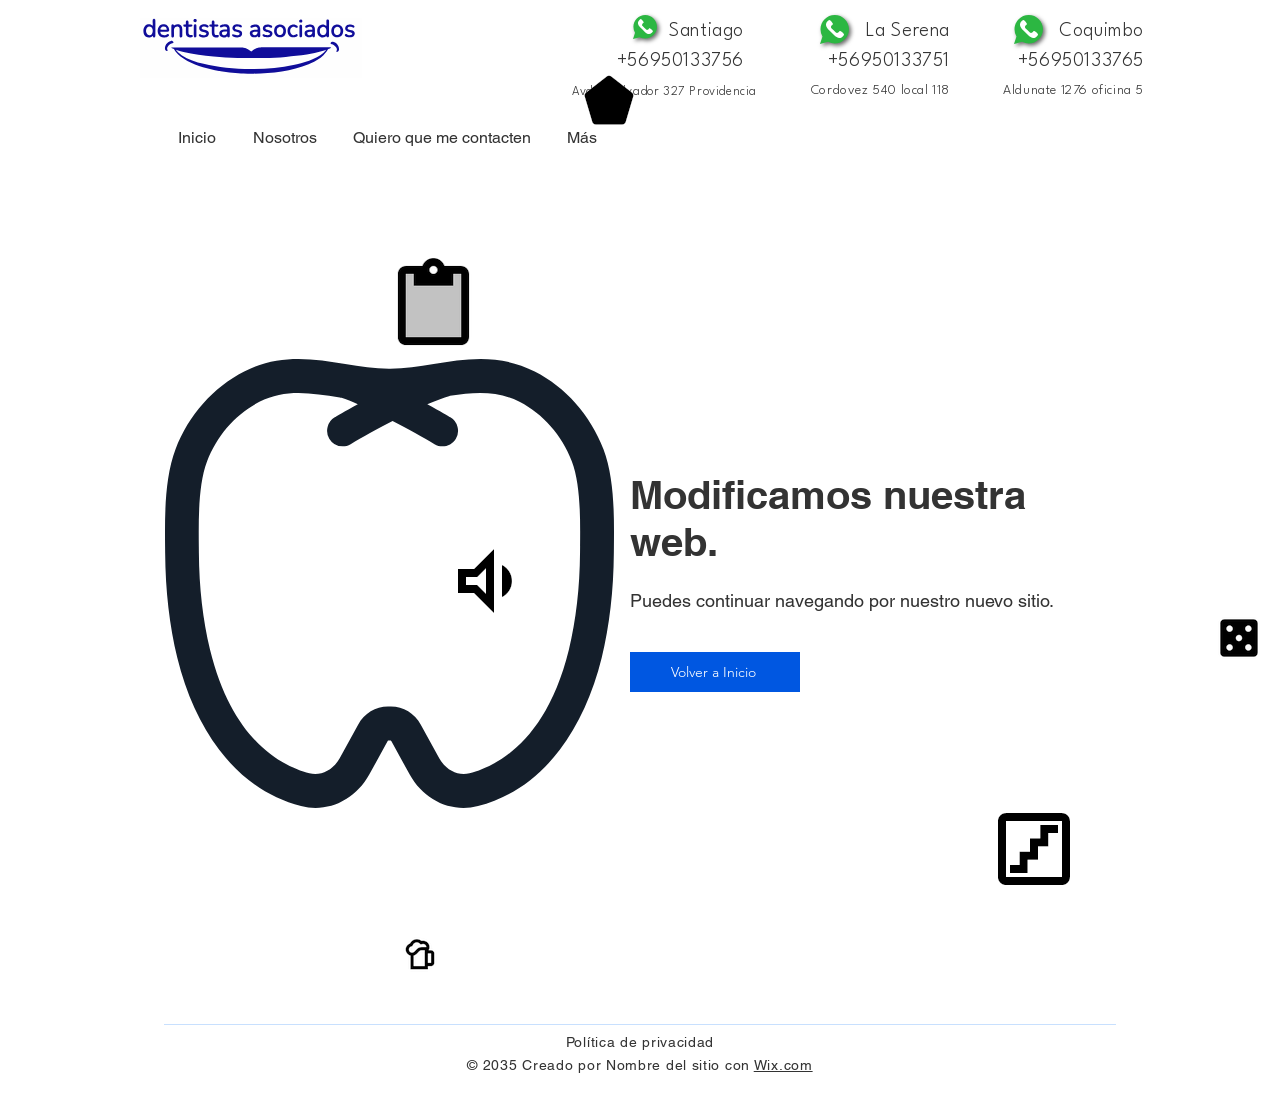 This screenshot has width=1280, height=1106. What do you see at coordinates (433, 305) in the screenshot?
I see `paste content from clipboard` at bounding box center [433, 305].